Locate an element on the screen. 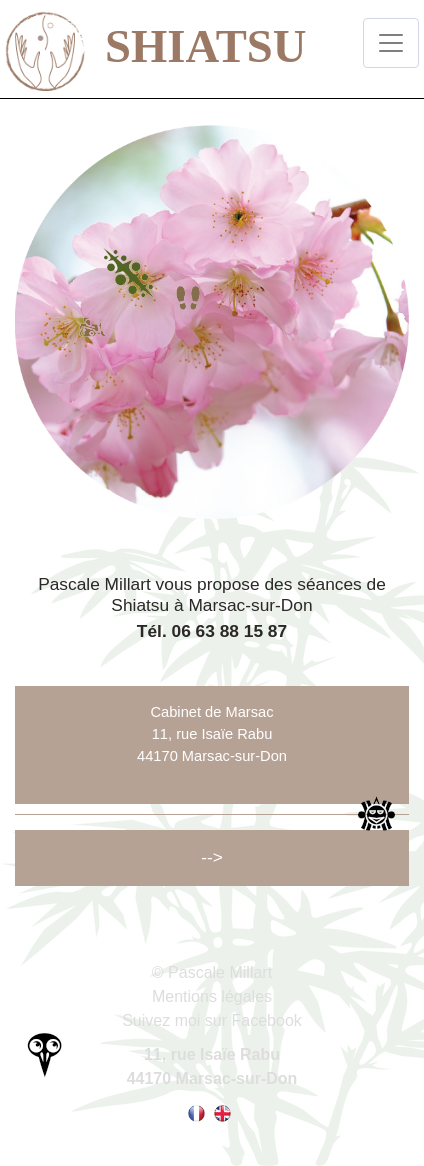 Image resolution: width=424 pixels, height=1166 pixels. view aztec or mesoamerican themed content is located at coordinates (376, 813).